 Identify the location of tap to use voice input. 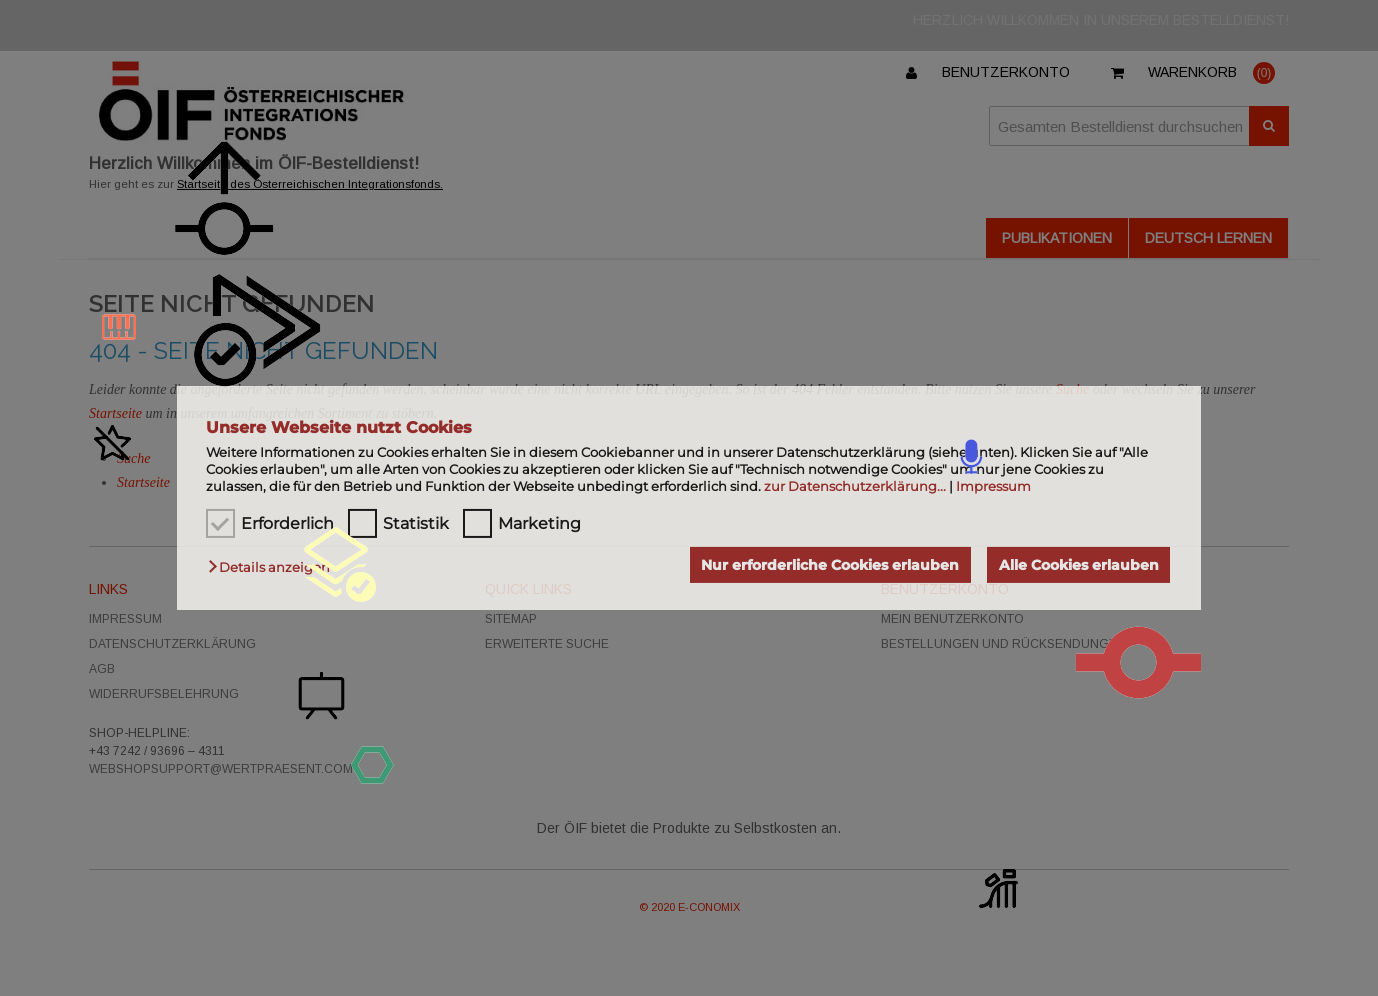
(971, 456).